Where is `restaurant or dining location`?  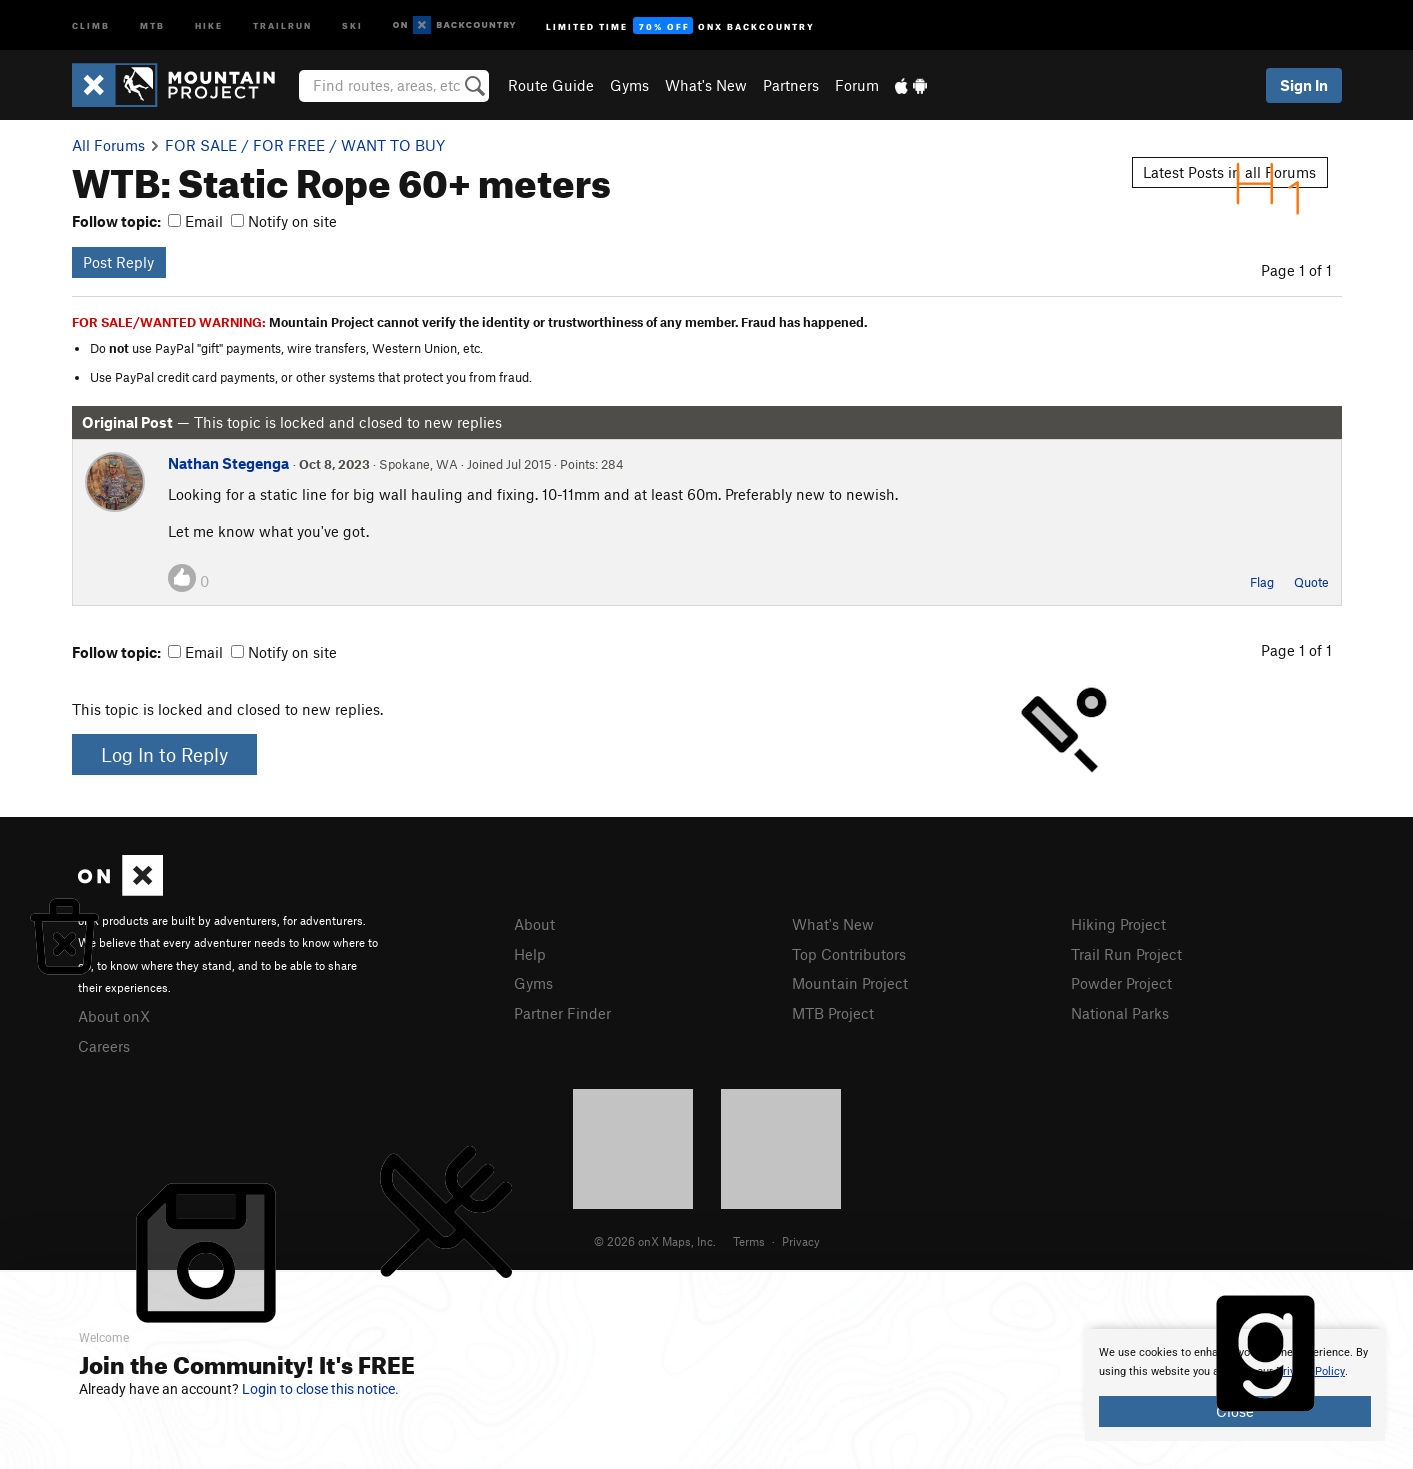
restaurant or dining location is located at coordinates (446, 1212).